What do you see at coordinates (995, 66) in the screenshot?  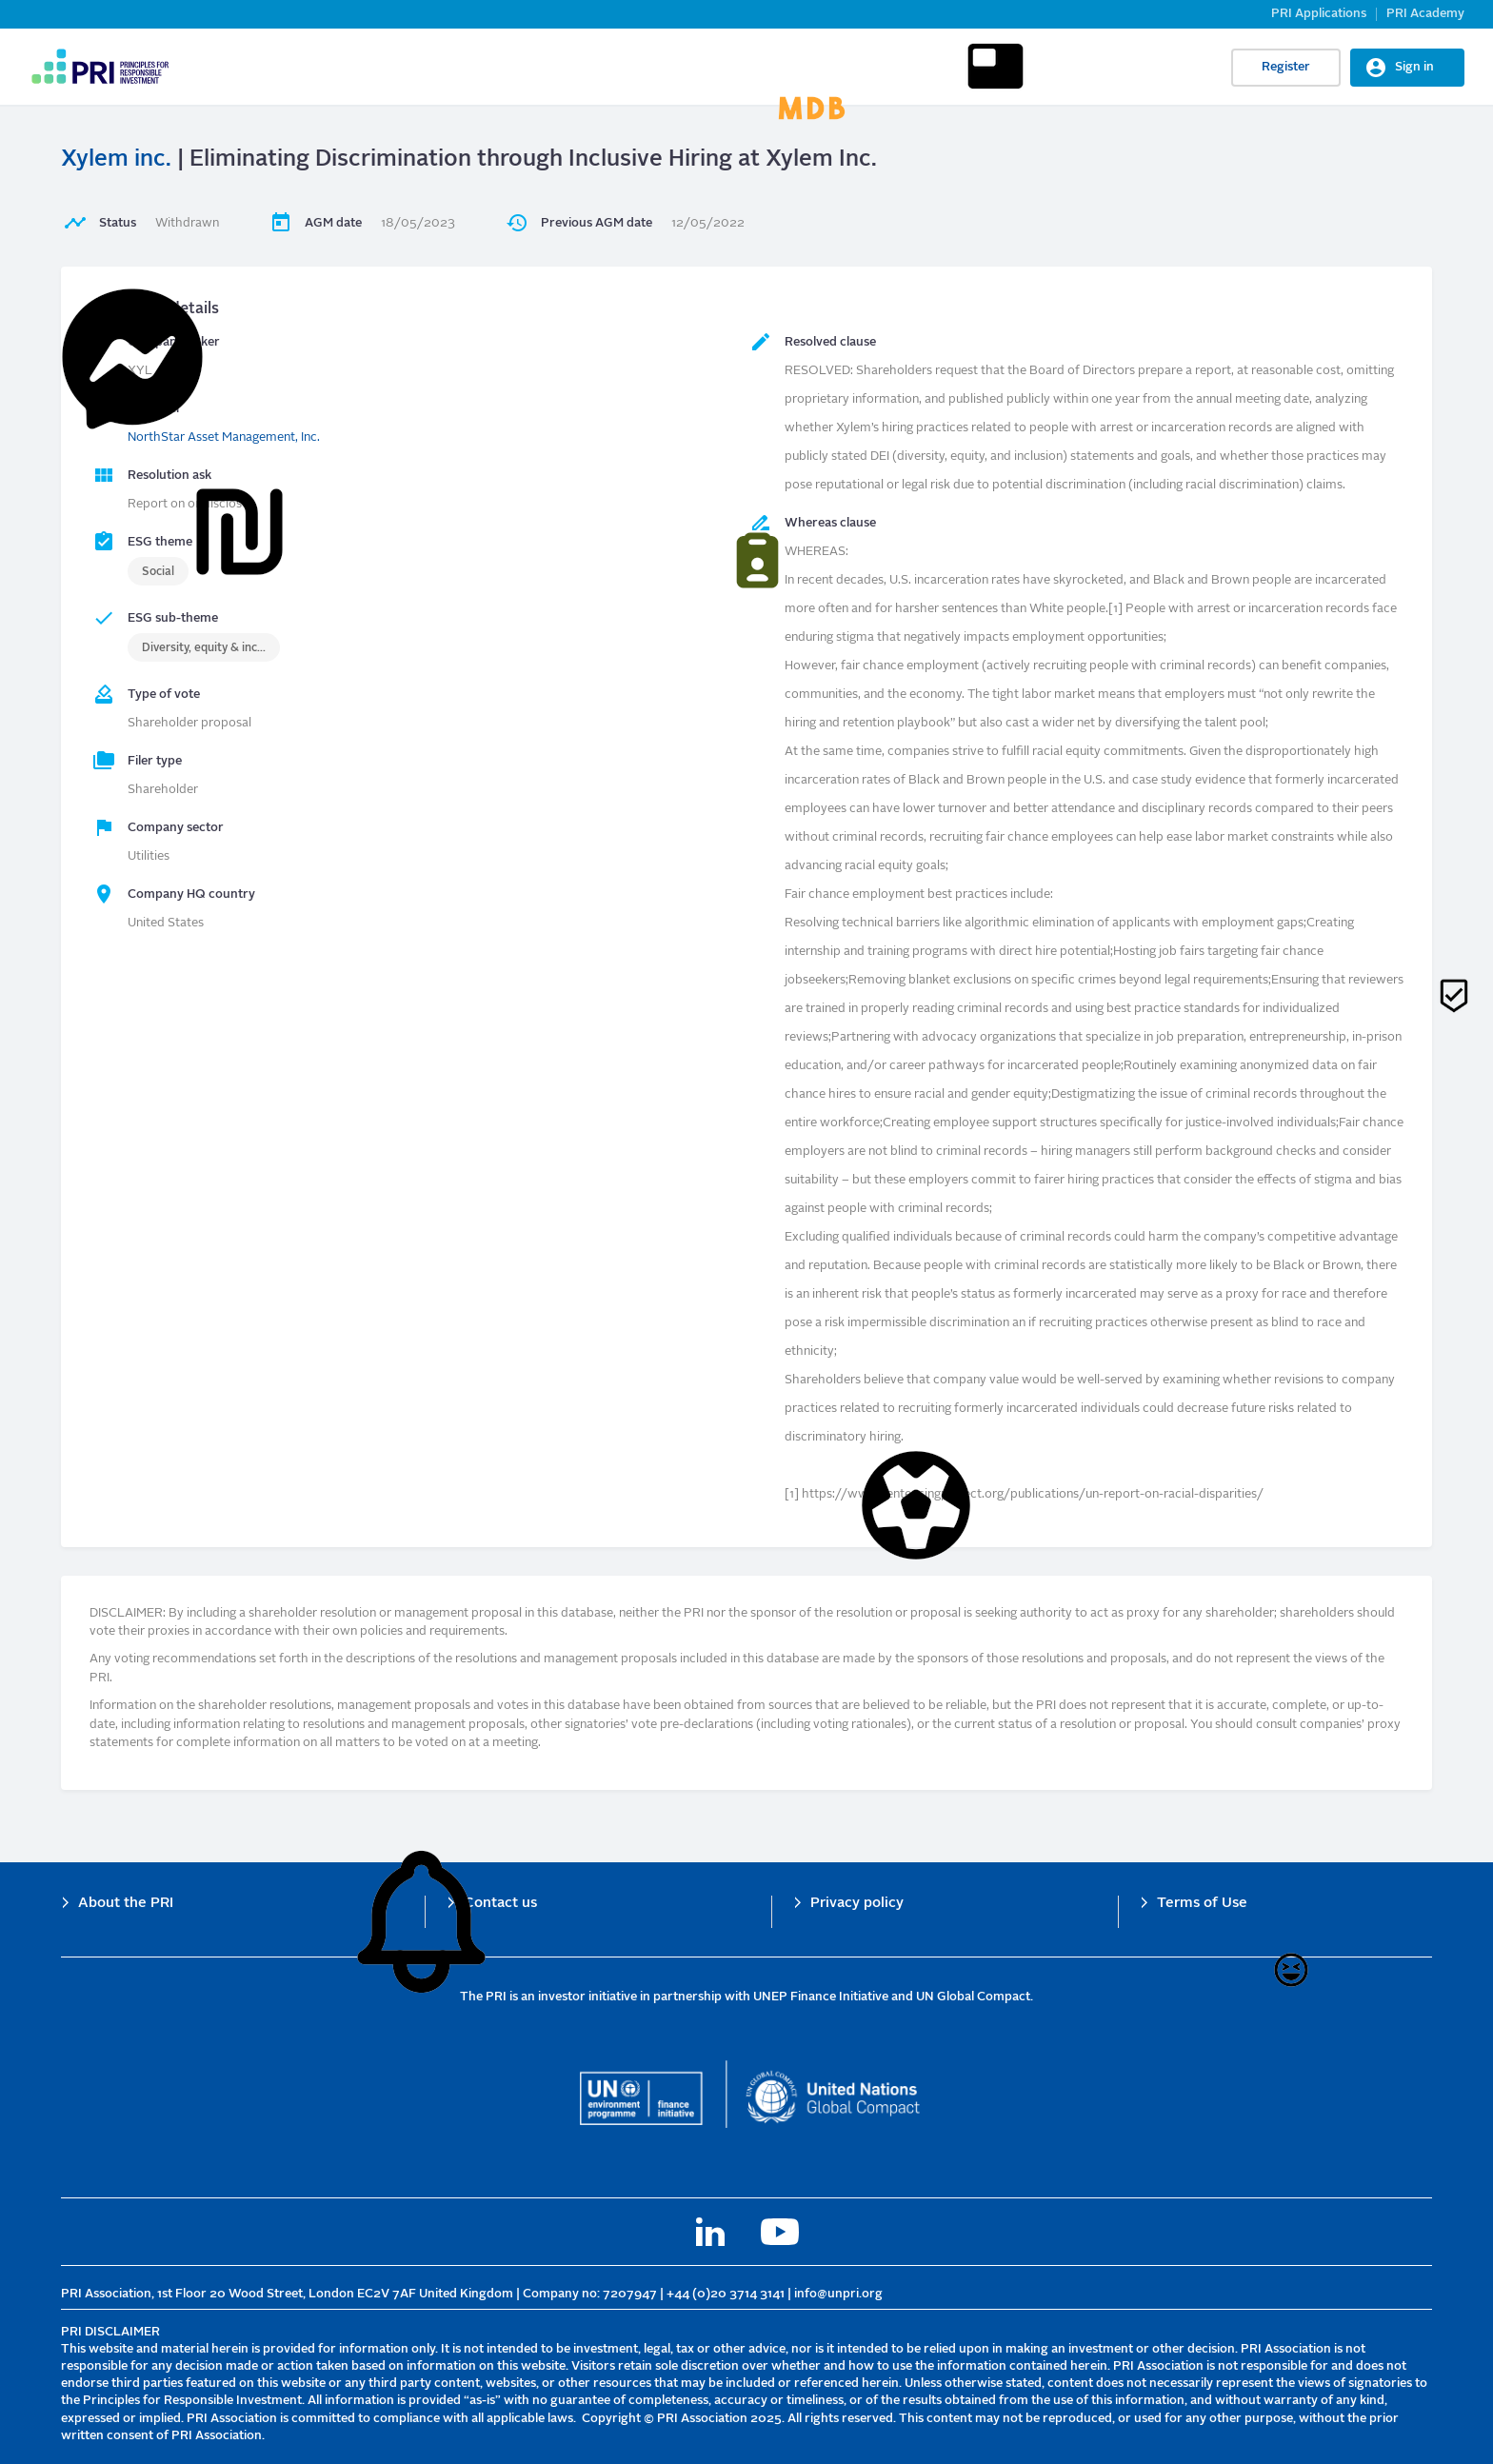 I see `view featured or highlighted video content` at bounding box center [995, 66].